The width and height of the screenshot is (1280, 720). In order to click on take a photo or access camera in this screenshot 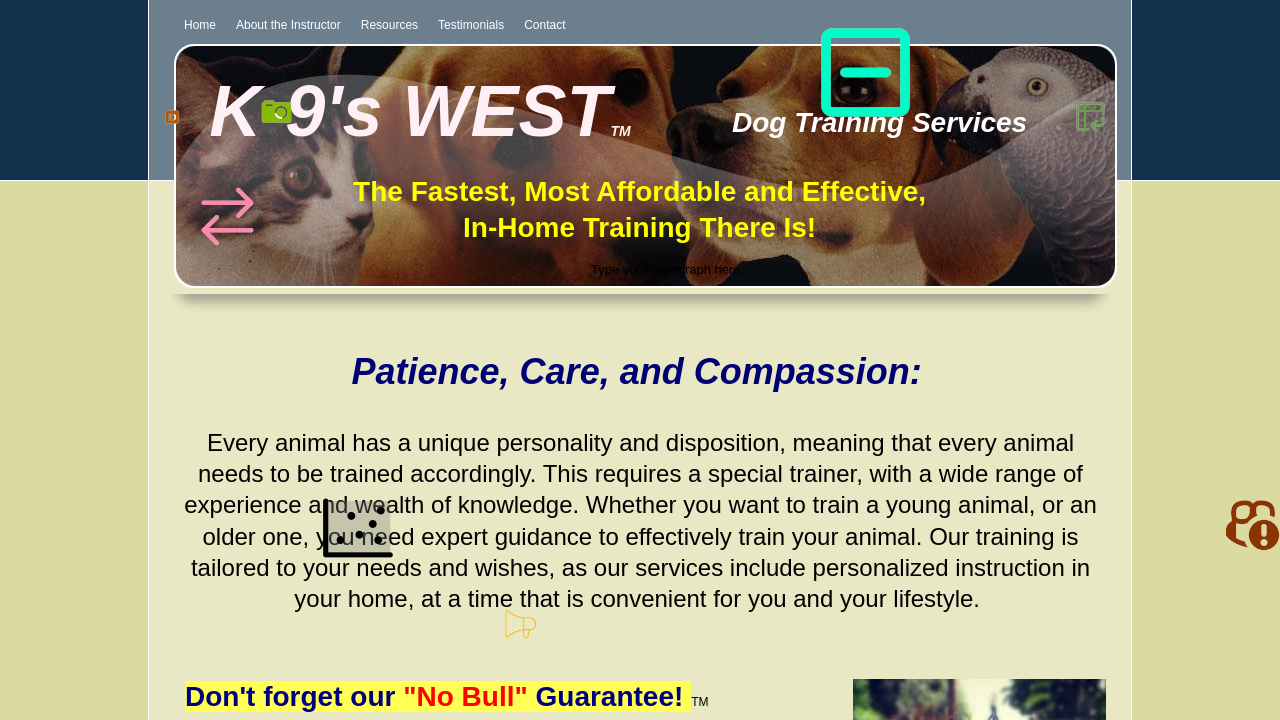, I will do `click(276, 111)`.